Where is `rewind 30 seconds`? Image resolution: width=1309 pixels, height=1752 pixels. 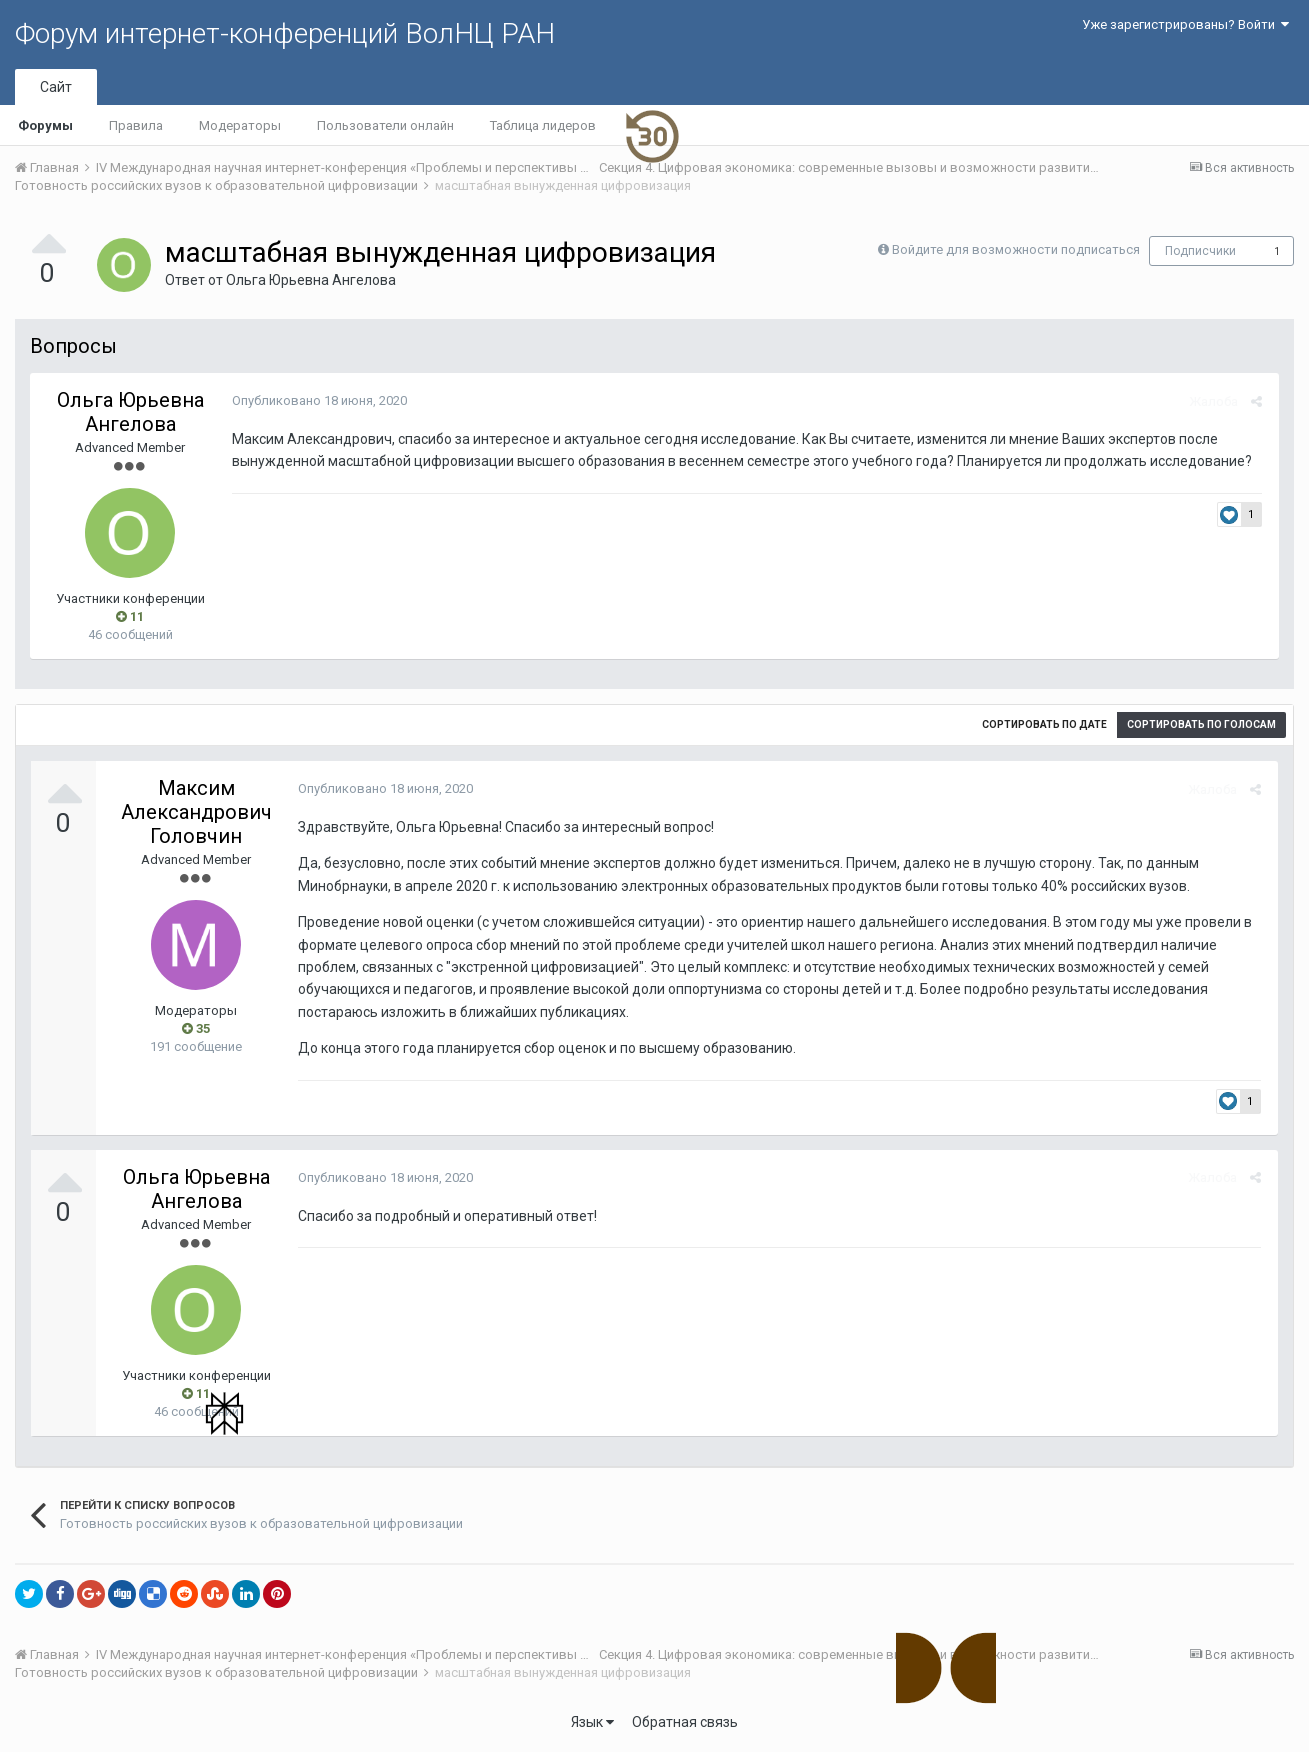 rewind 30 seconds is located at coordinates (652, 136).